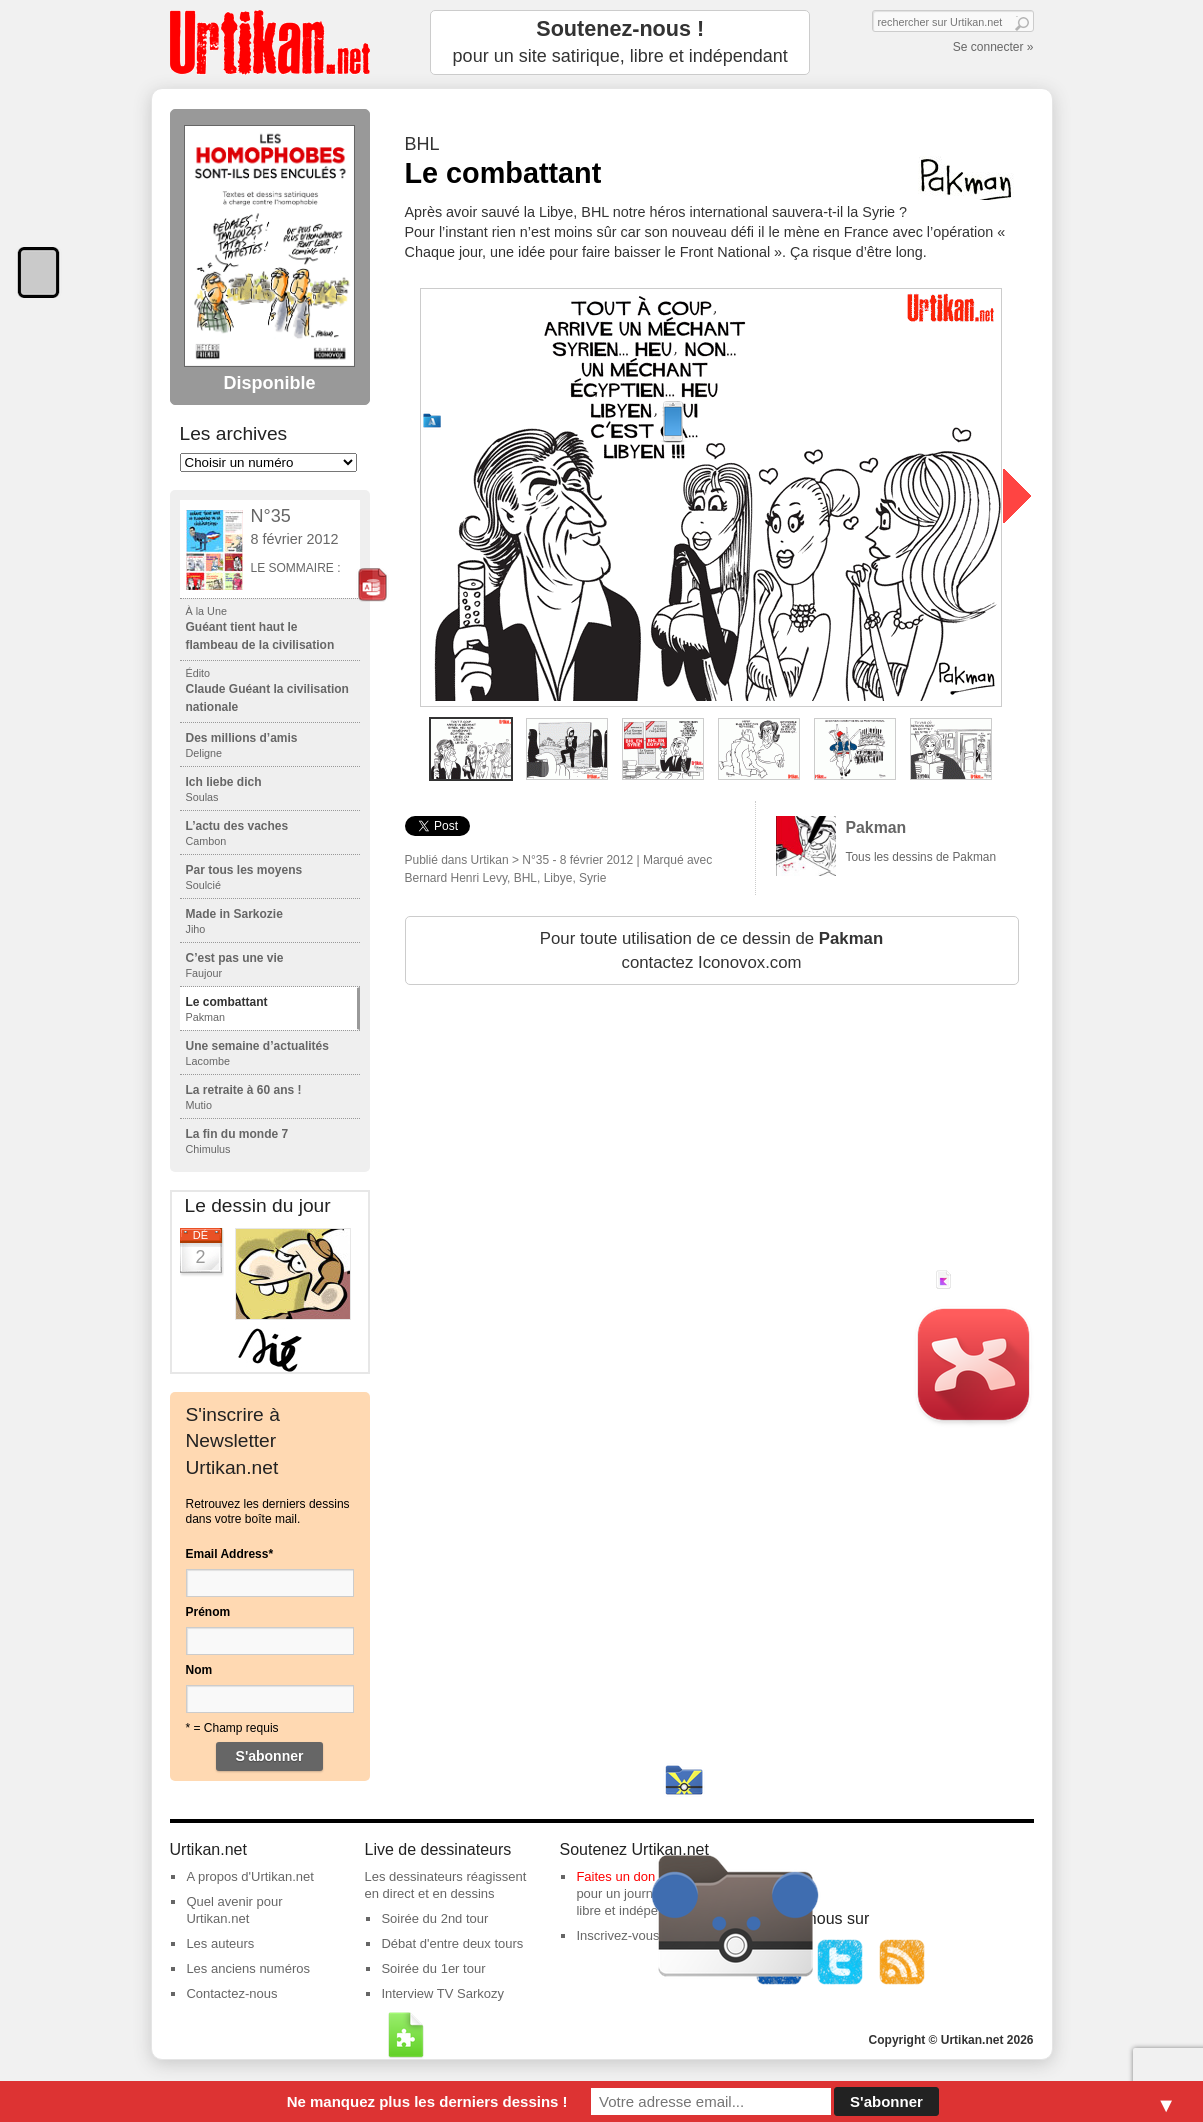 Image resolution: width=1203 pixels, height=2122 pixels. Describe the element at coordinates (684, 1781) in the screenshot. I see `open pokémon quick ball themed folder` at that location.